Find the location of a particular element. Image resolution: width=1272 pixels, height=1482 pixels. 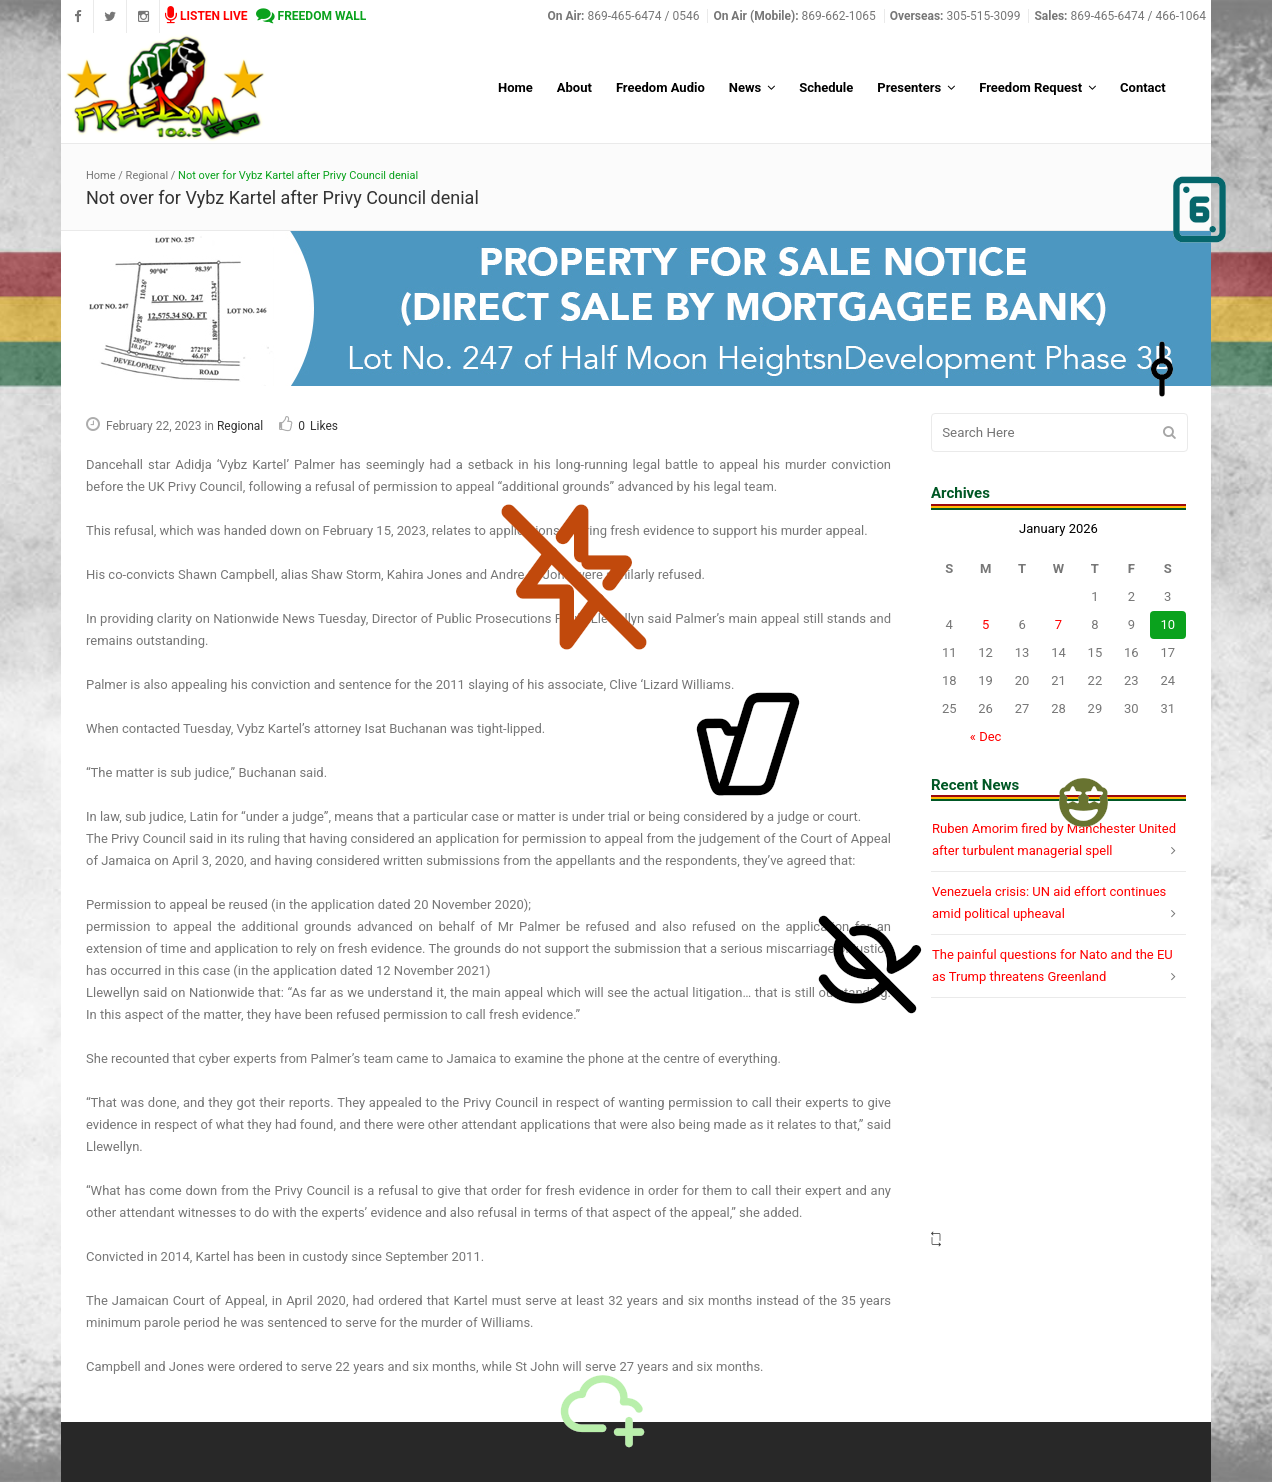

rotate device orientation is located at coordinates (936, 1239).